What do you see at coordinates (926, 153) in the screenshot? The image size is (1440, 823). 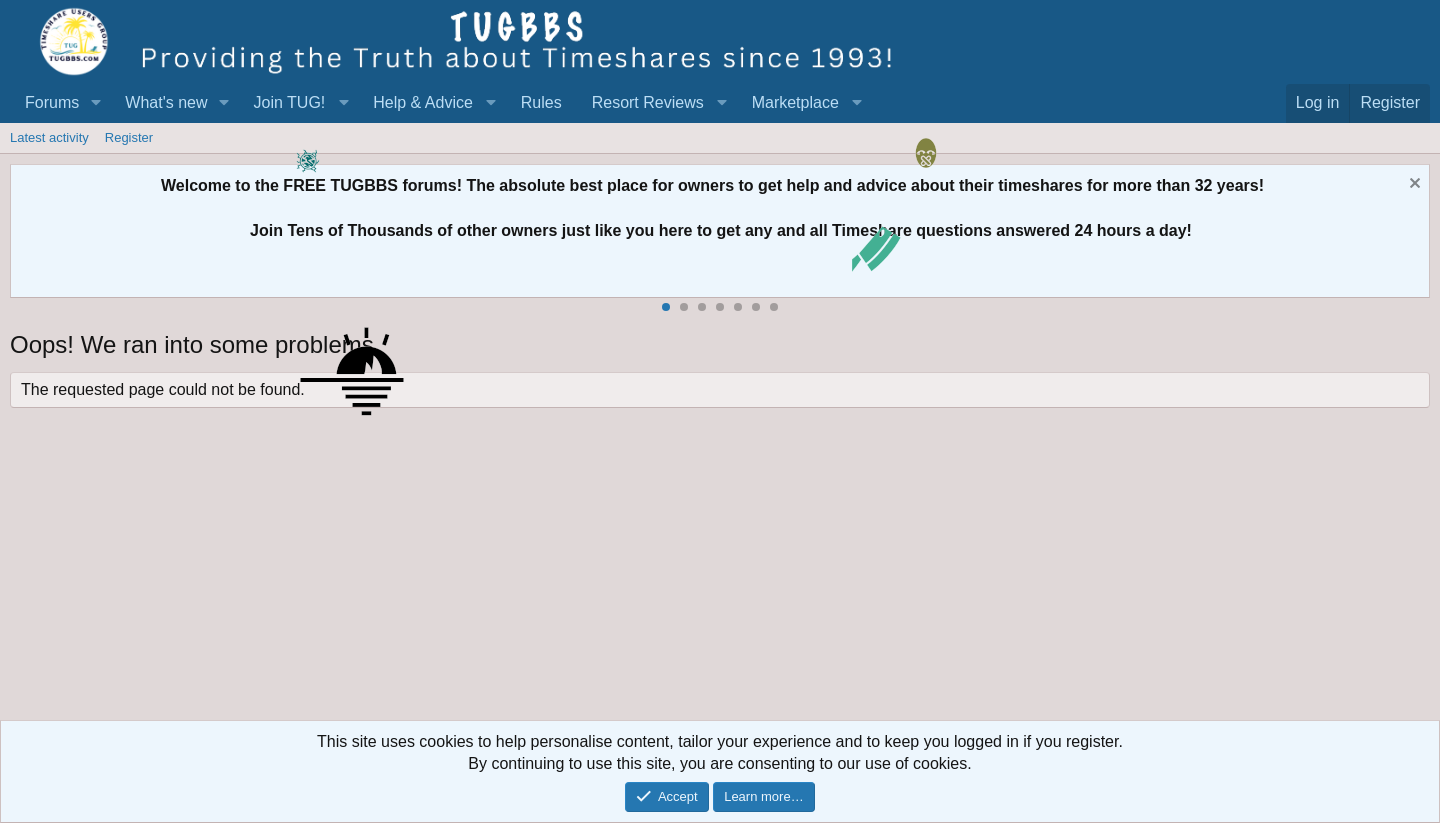 I see `indicates a user or contact has been muted` at bounding box center [926, 153].